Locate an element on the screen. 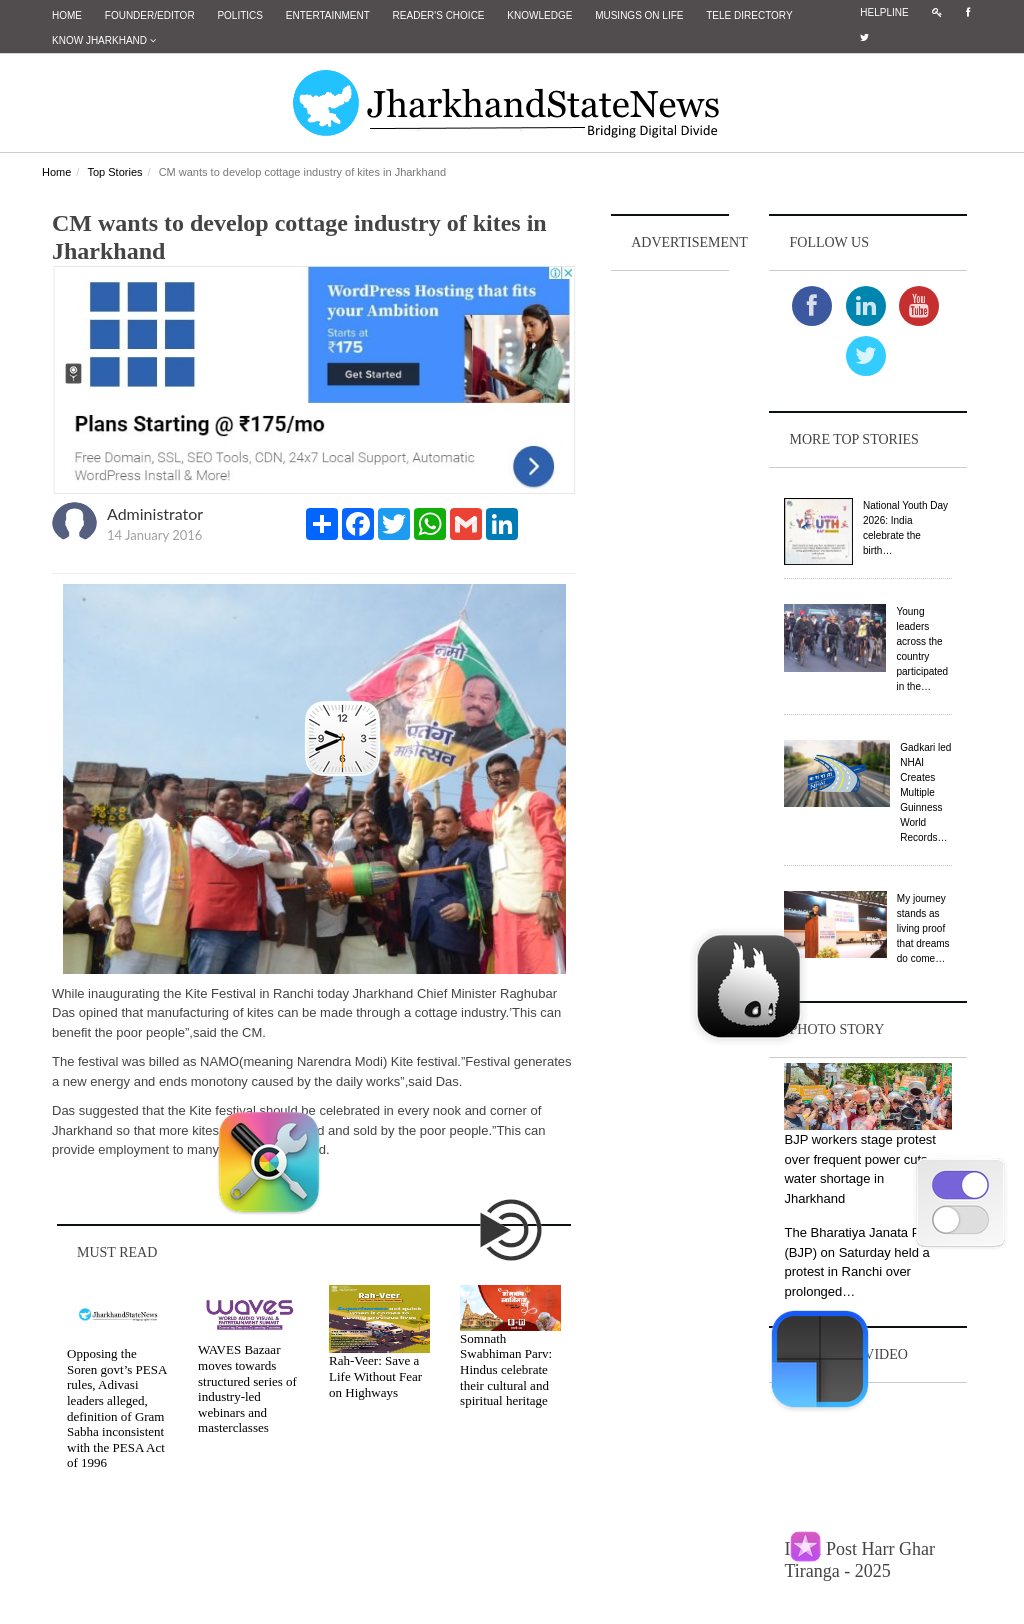 The width and height of the screenshot is (1024, 1624). open the iTunes Store app is located at coordinates (805, 1546).